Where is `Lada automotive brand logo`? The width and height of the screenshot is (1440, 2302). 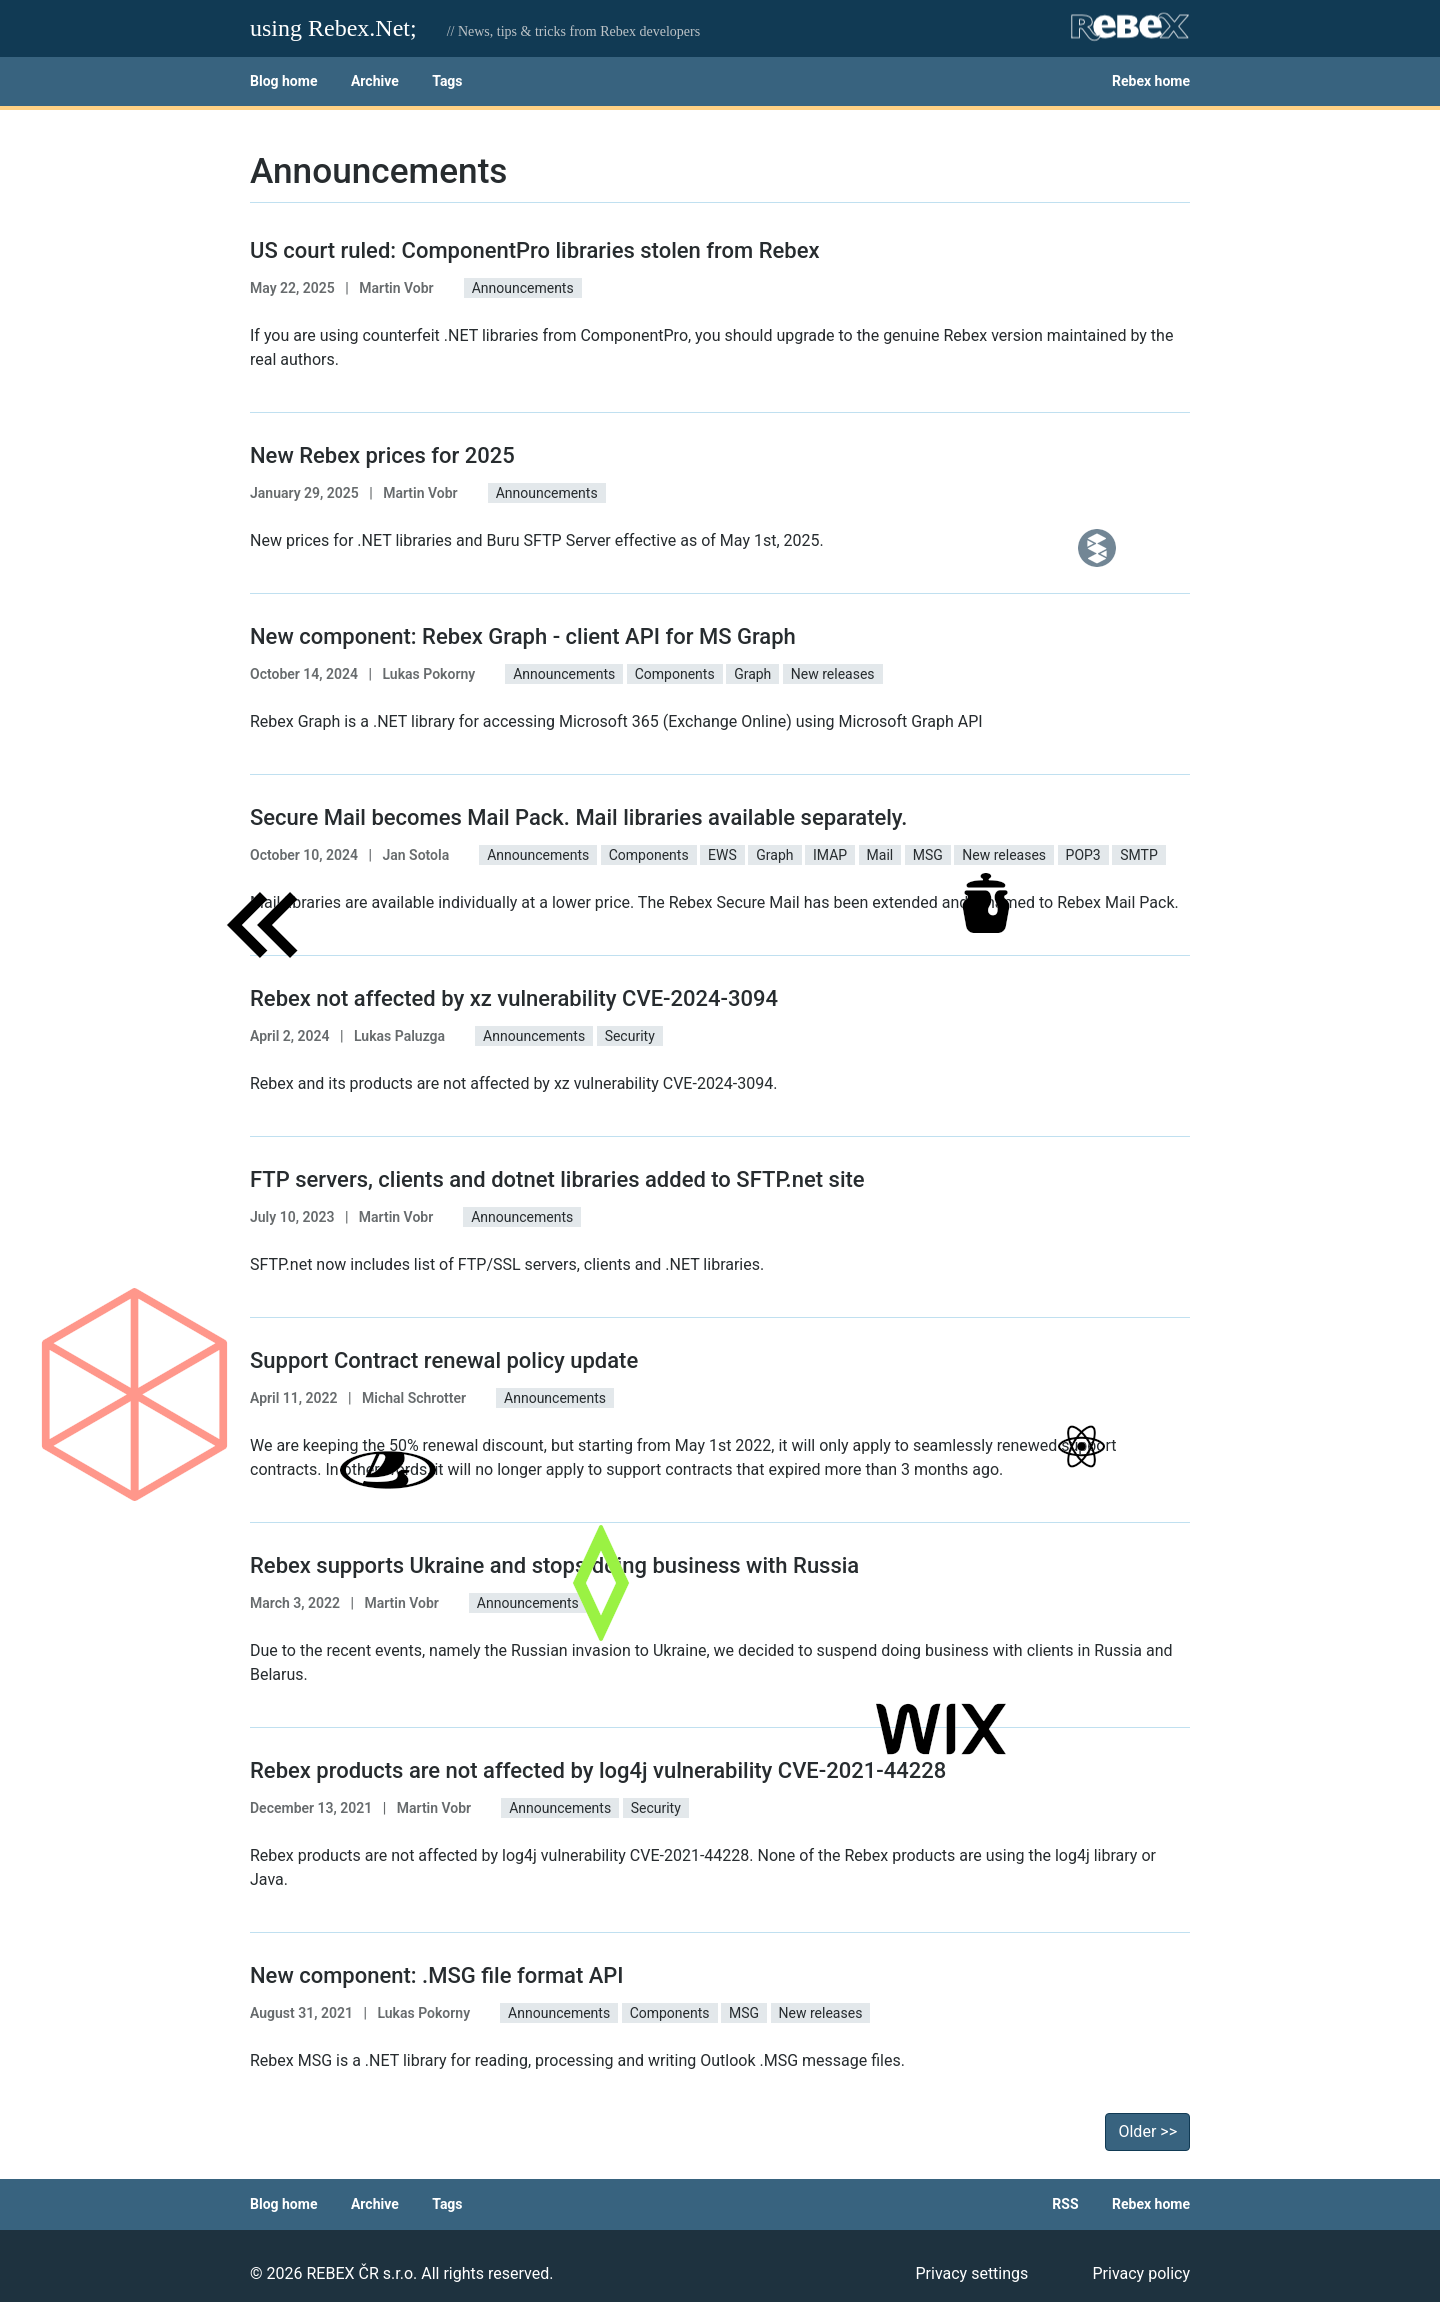 Lada automotive brand logo is located at coordinates (388, 1470).